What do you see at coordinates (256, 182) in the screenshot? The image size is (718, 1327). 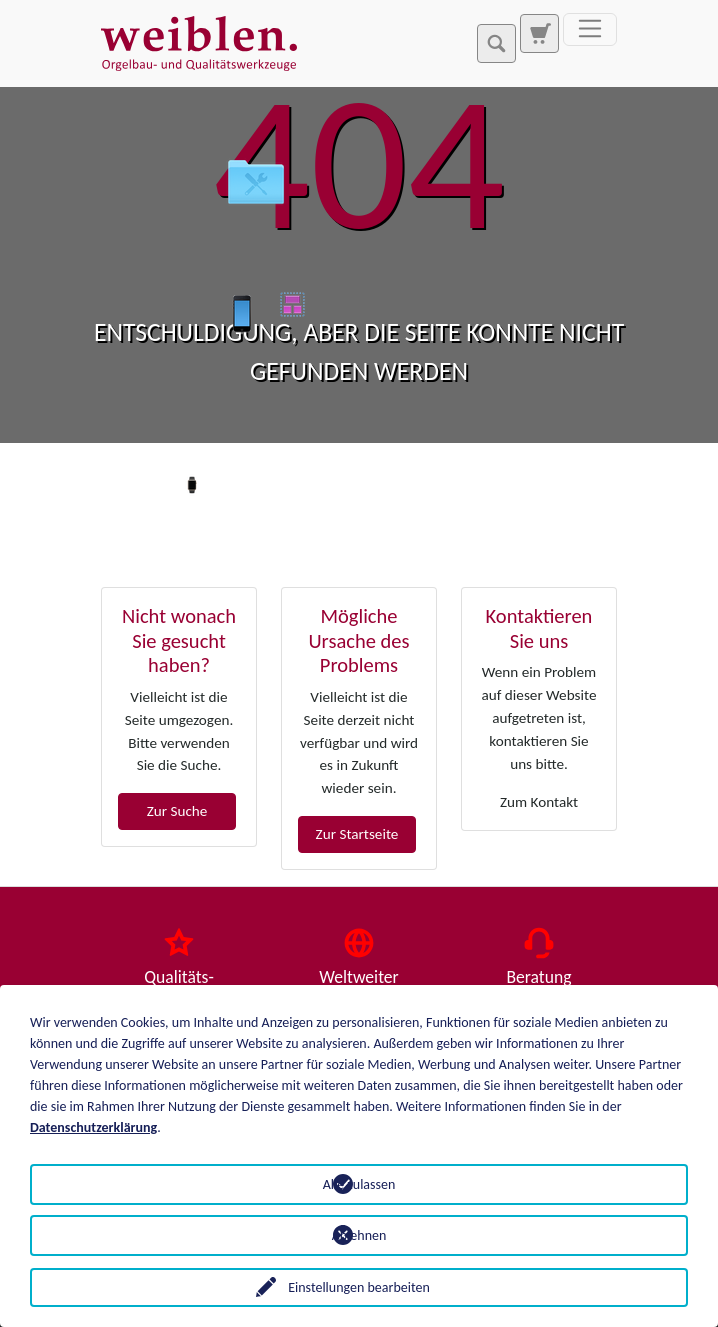 I see `open the utilities folder` at bounding box center [256, 182].